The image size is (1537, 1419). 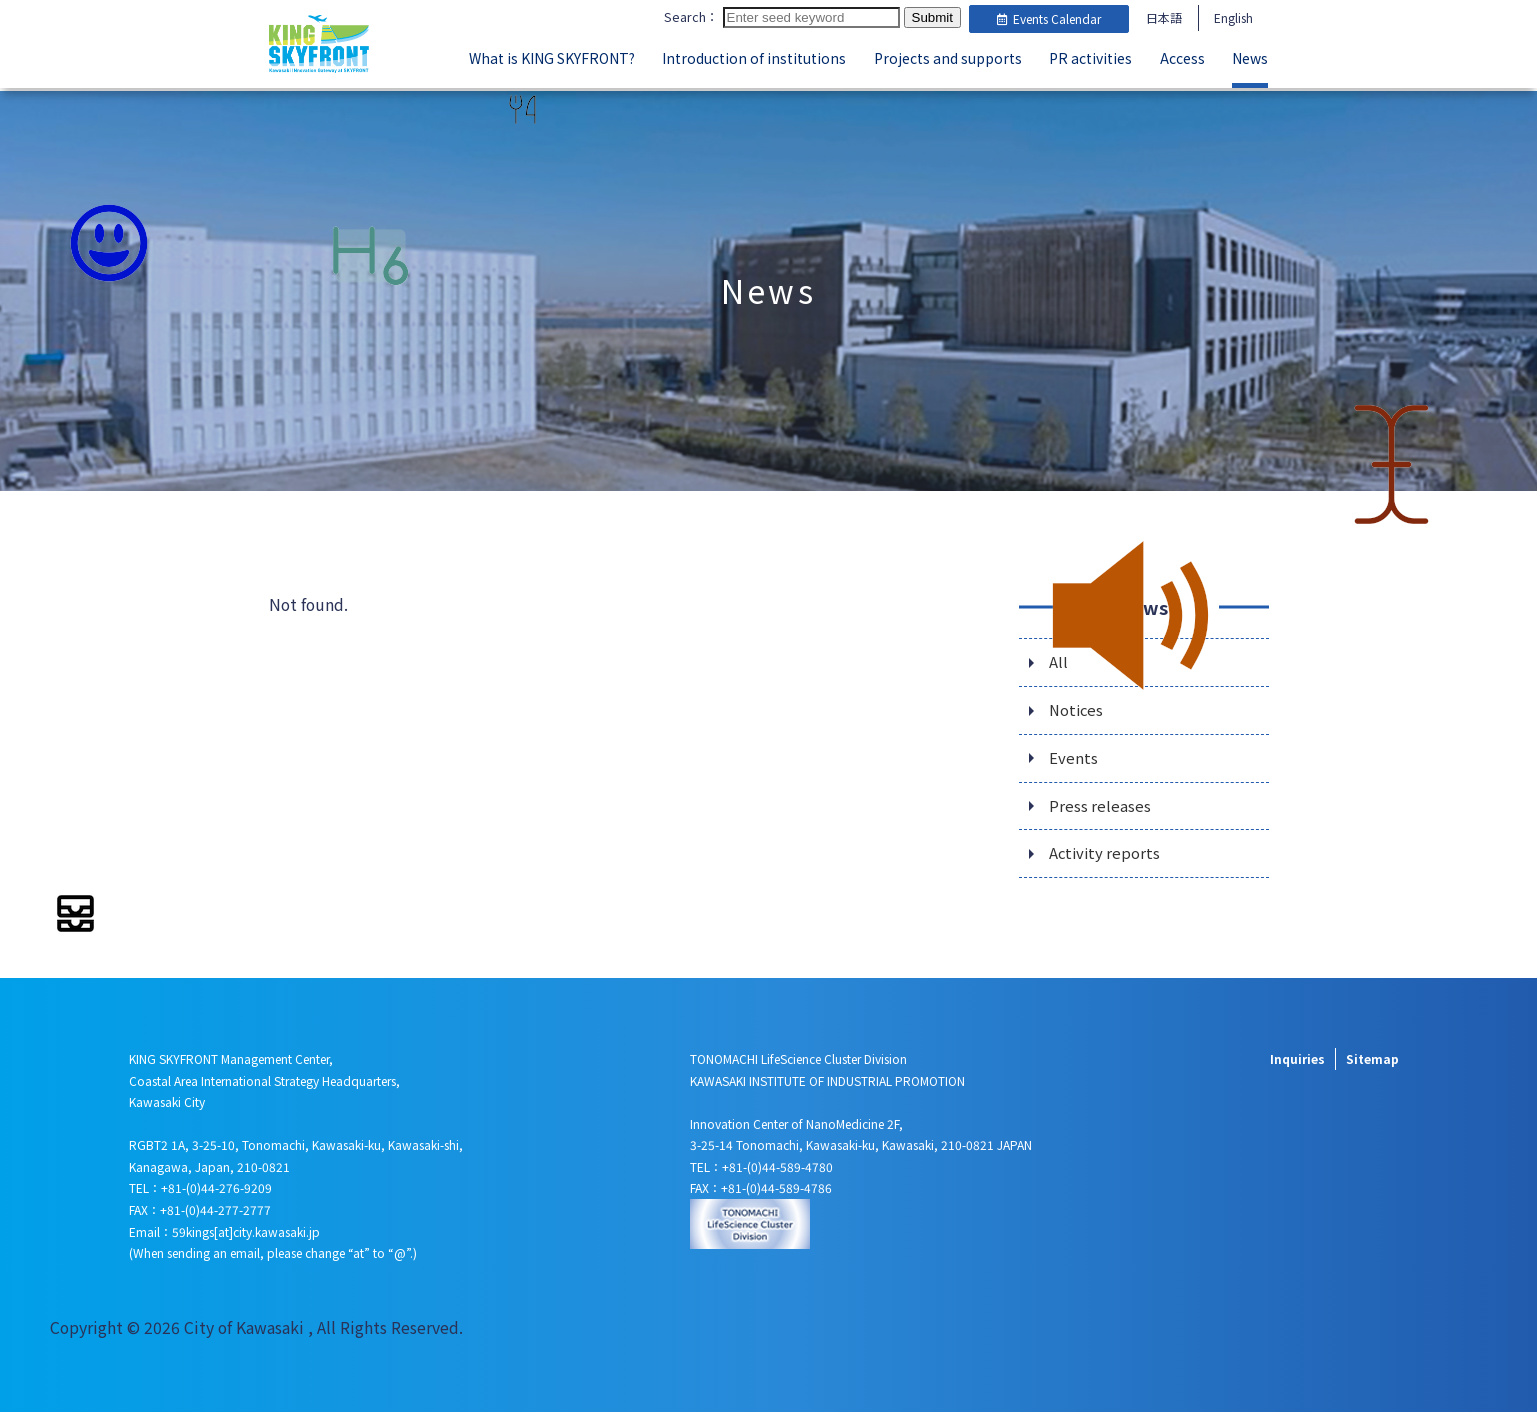 I want to click on format text as heading level 6, so click(x=366, y=254).